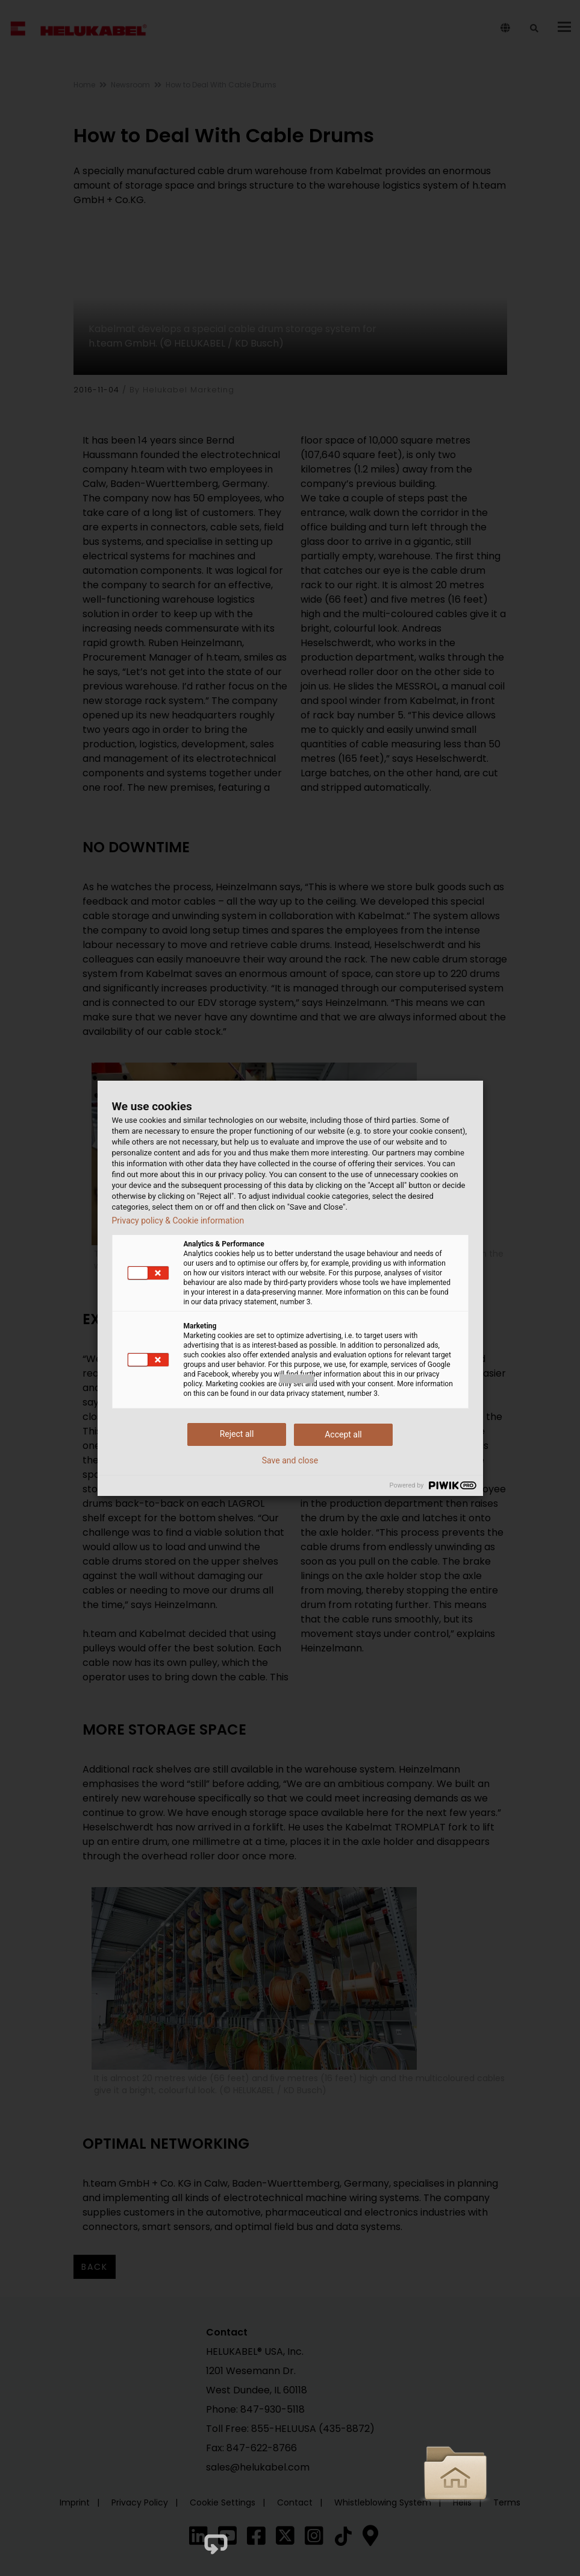  I want to click on minimize the current window, so click(297, 1366).